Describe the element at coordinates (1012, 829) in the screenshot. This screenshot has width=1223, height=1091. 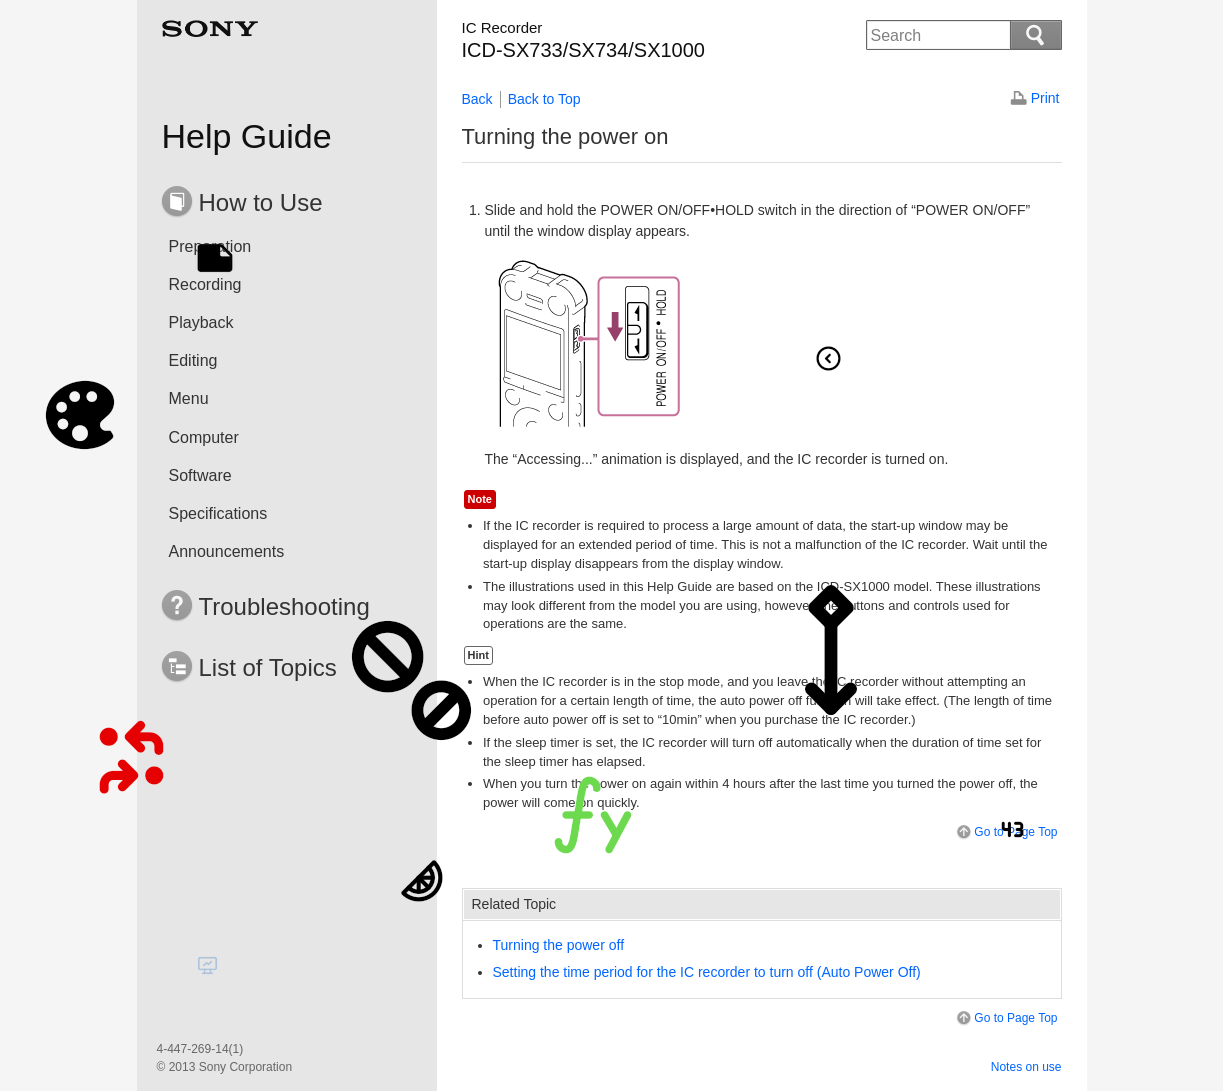
I see `indicates item number 43 in a list or sequence` at that location.